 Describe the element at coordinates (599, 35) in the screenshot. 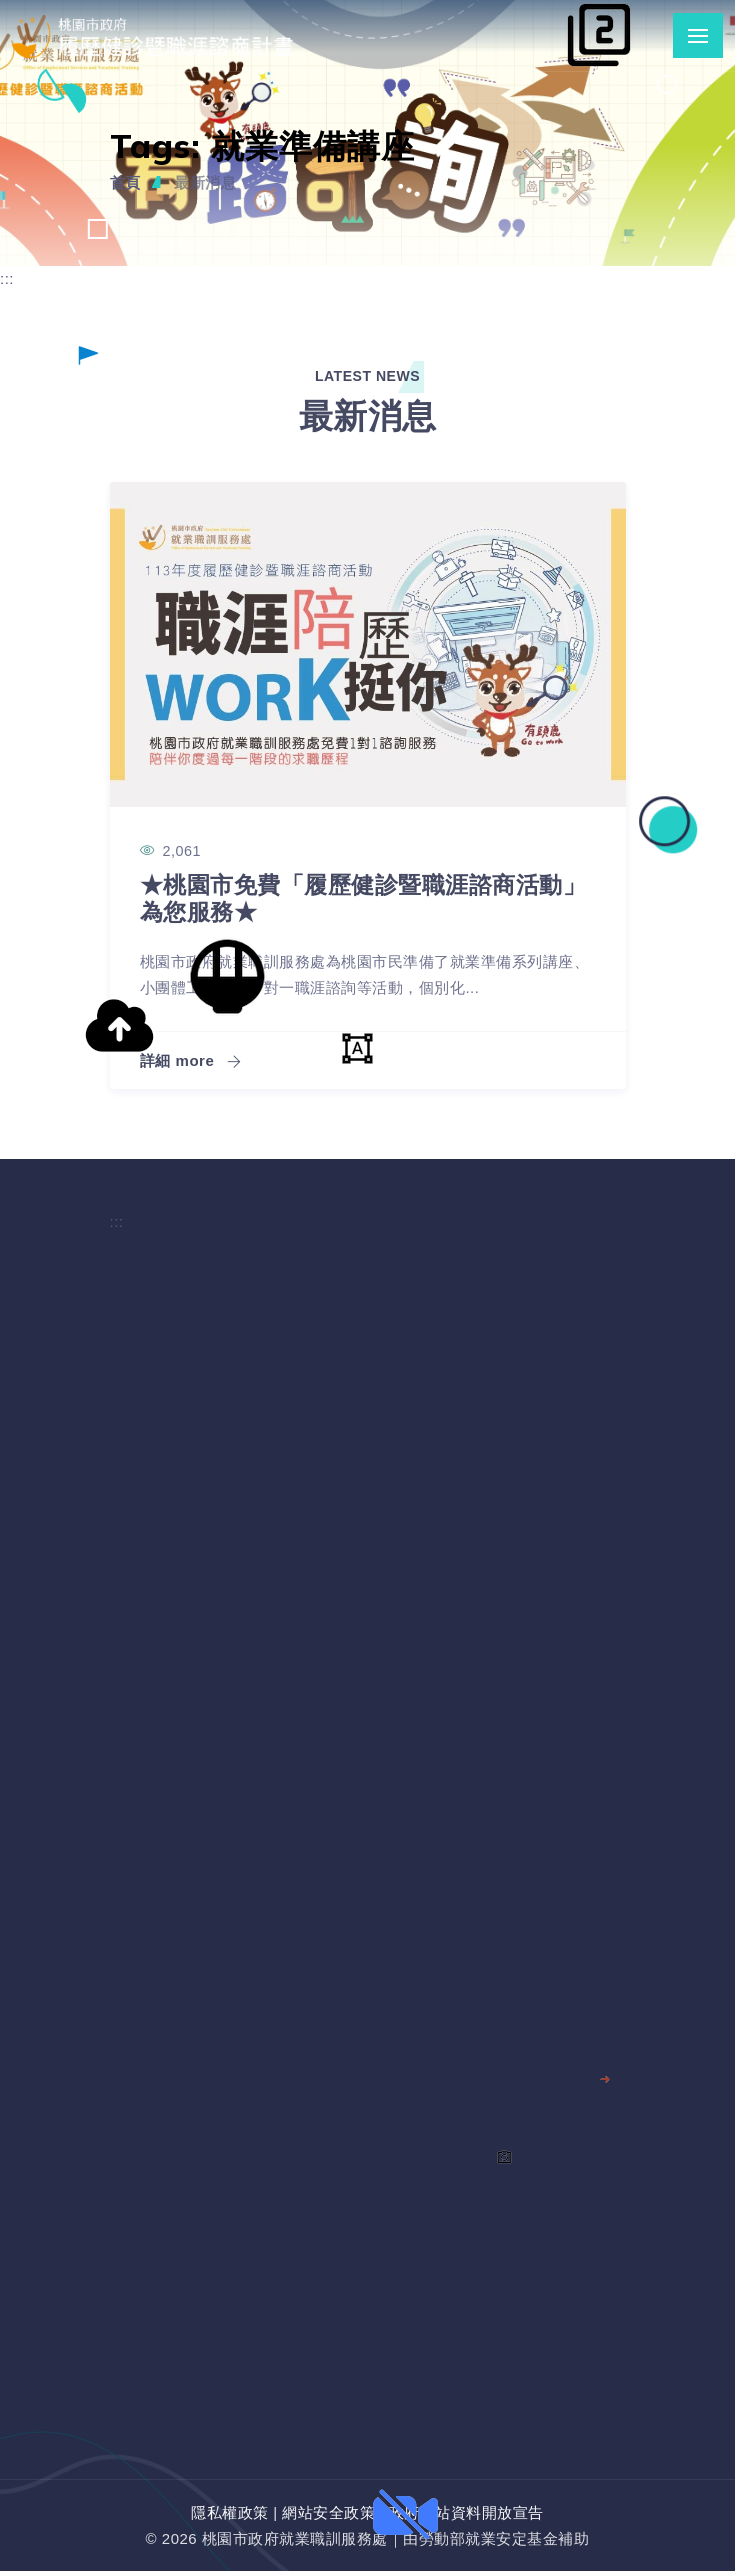

I see `indicates 2 items selected or stacked` at that location.